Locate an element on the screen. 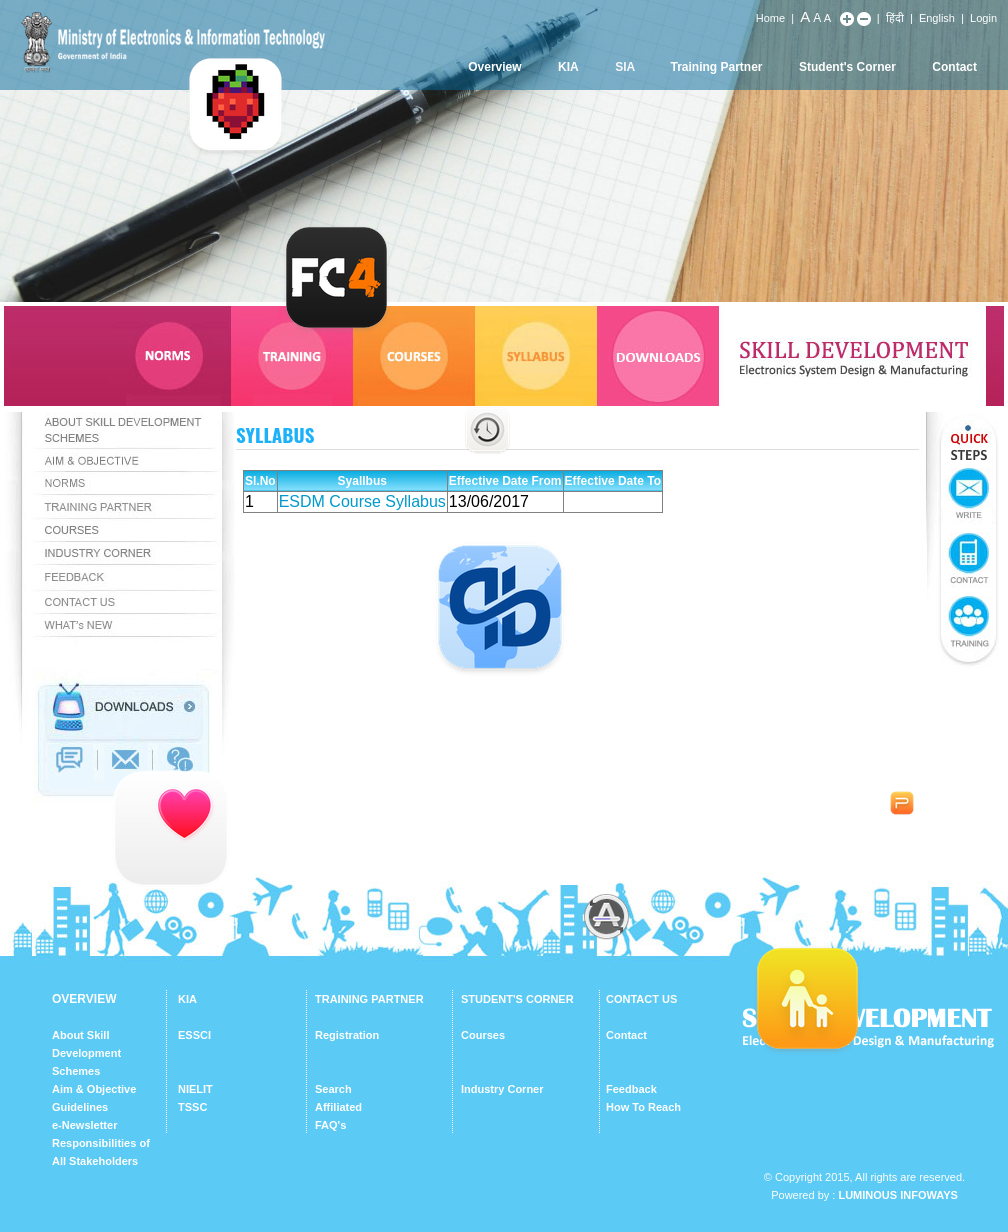 The height and width of the screenshot is (1232, 1008). open parental controls settings is located at coordinates (807, 998).